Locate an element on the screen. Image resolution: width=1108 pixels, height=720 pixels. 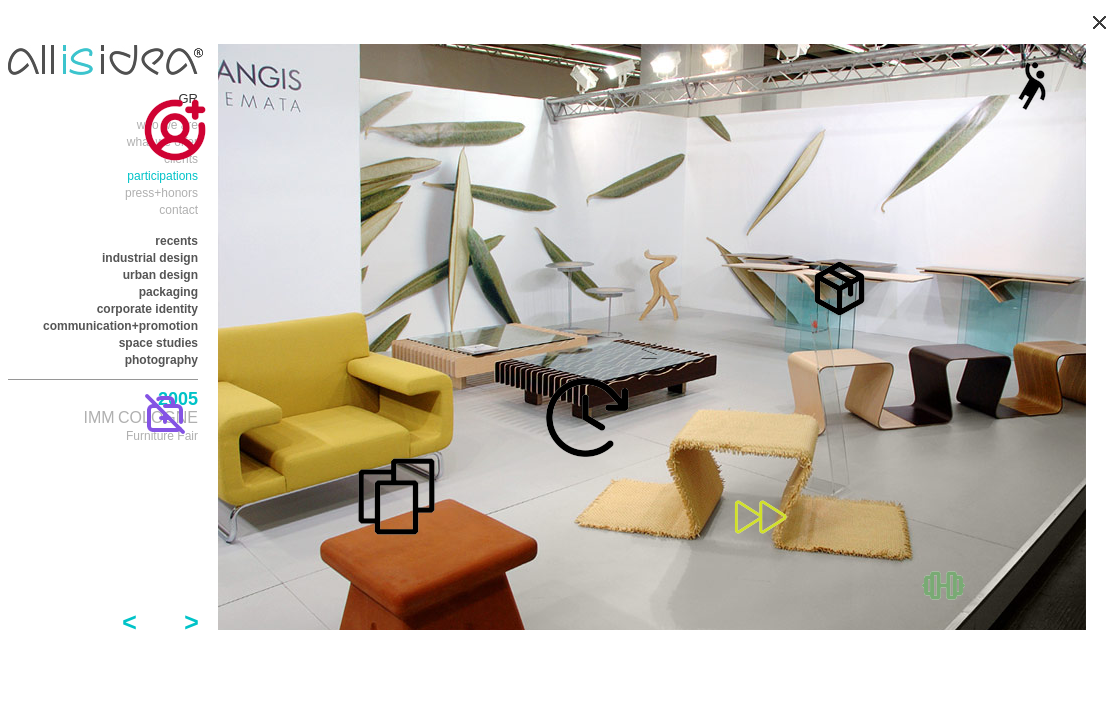
add a new user or contact is located at coordinates (175, 130).